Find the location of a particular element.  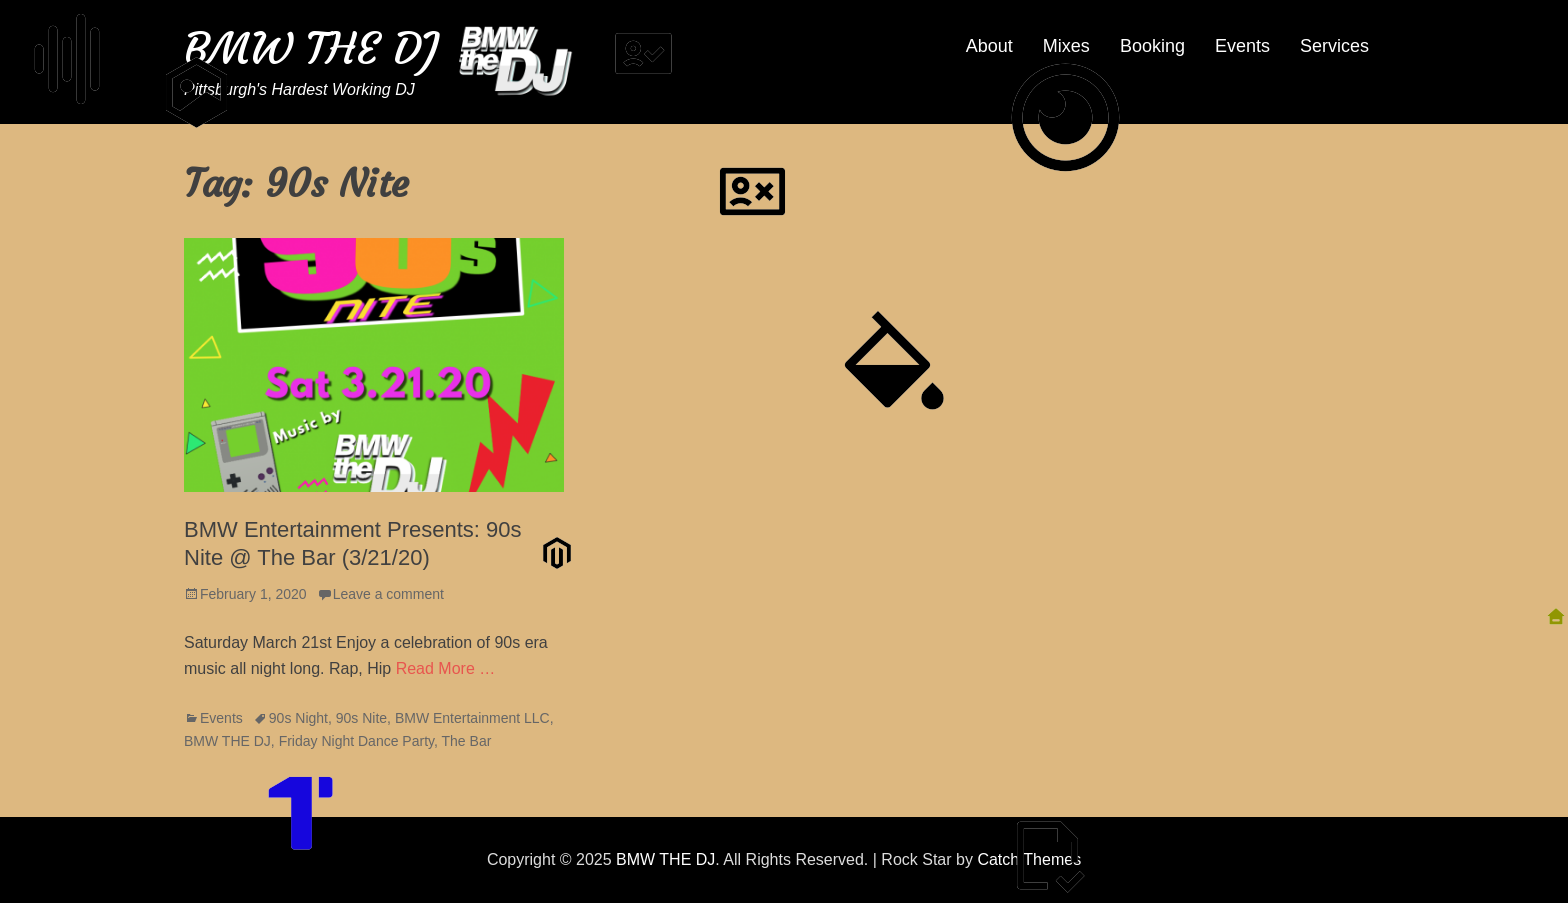

verified ID or pass accepted is located at coordinates (643, 53).